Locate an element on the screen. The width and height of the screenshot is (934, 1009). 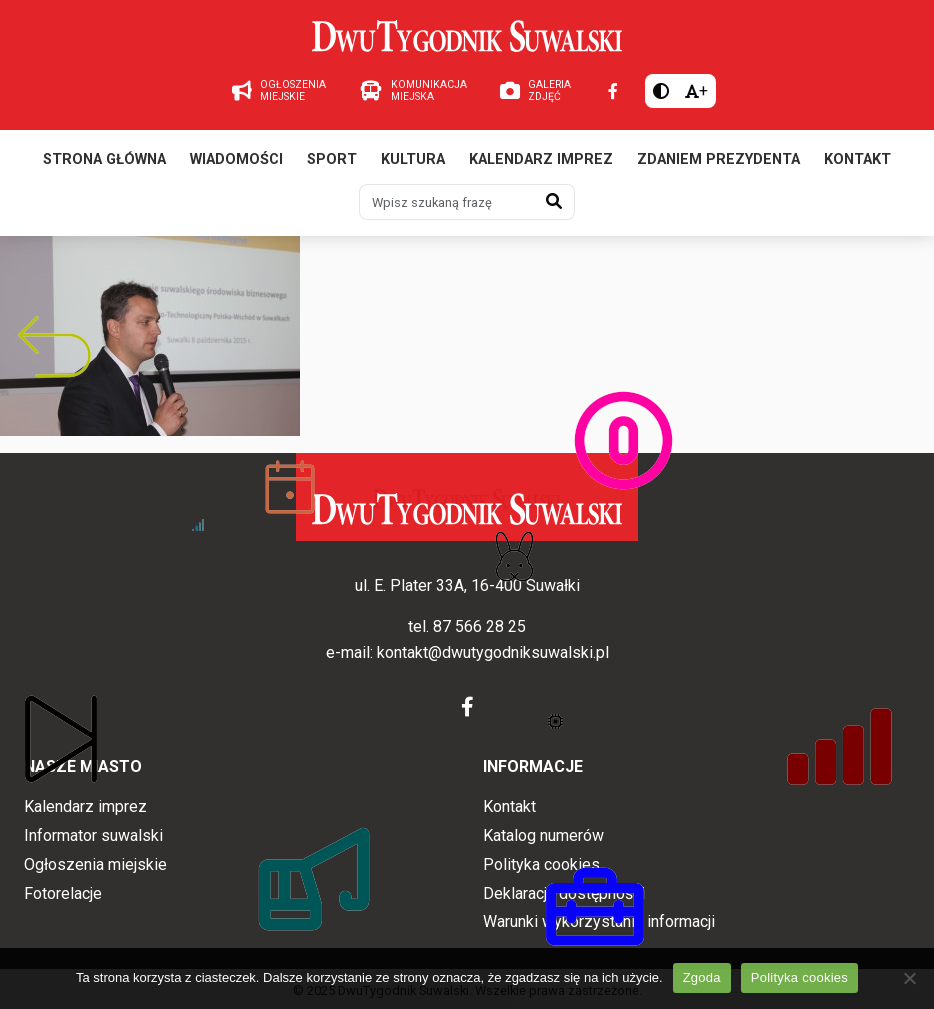
indicates cellular signal strength is located at coordinates (839, 746).